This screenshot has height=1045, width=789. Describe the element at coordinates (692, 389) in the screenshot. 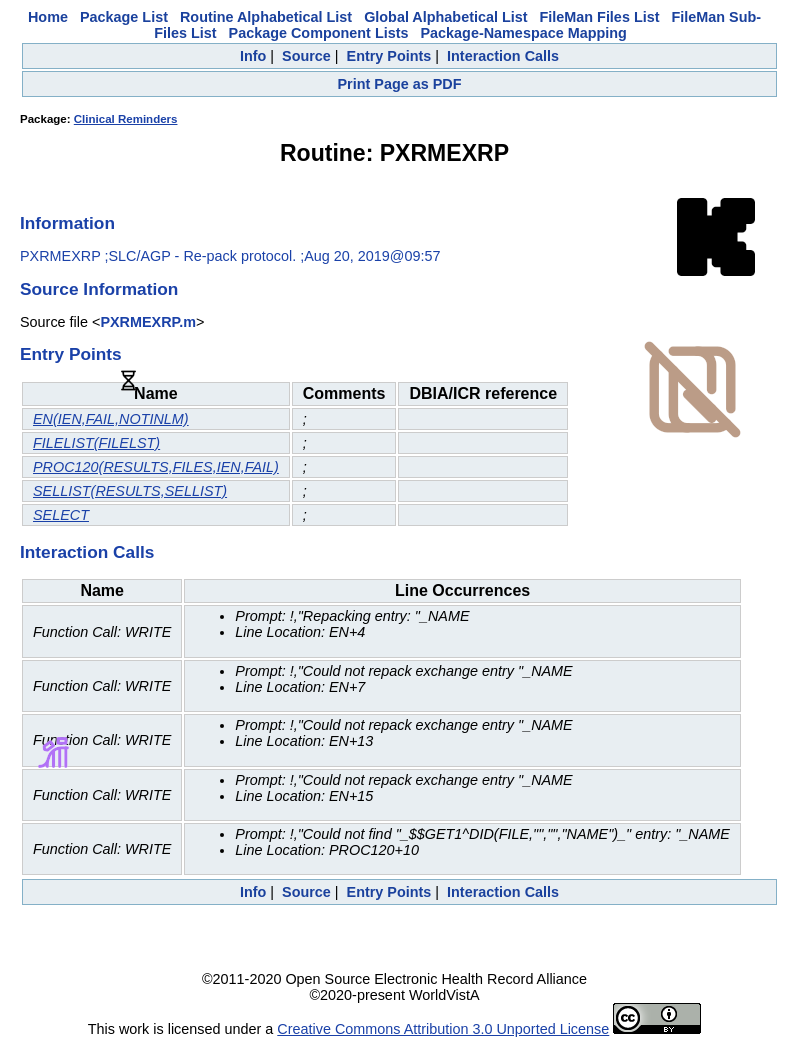

I see `nfc is currently disabled` at that location.